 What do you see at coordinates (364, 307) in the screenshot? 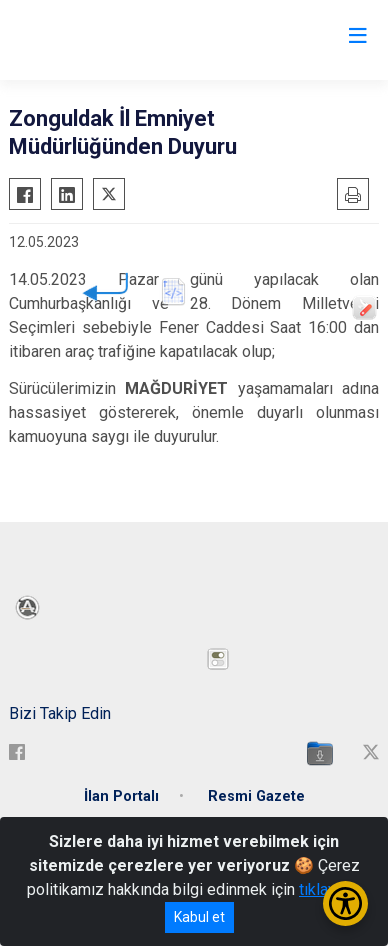
I see `open textpieces app for text manipulation tools` at bounding box center [364, 307].